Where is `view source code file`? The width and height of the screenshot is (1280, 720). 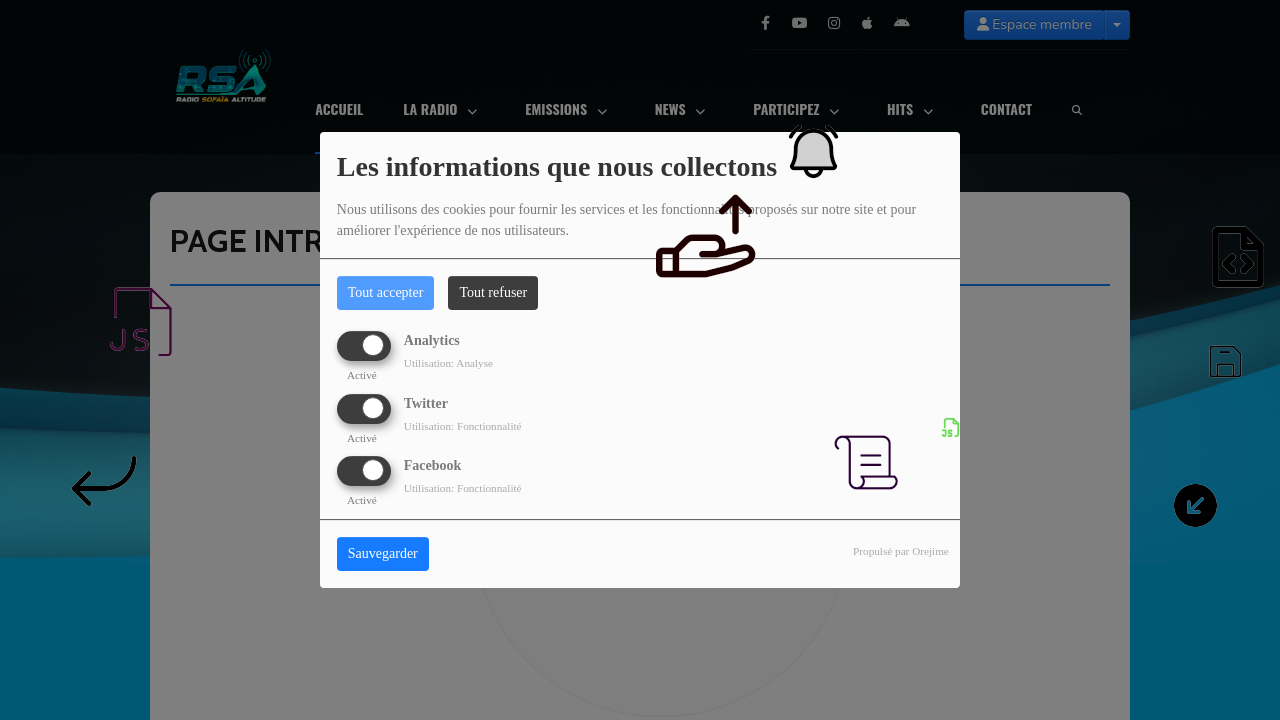
view source code file is located at coordinates (1238, 257).